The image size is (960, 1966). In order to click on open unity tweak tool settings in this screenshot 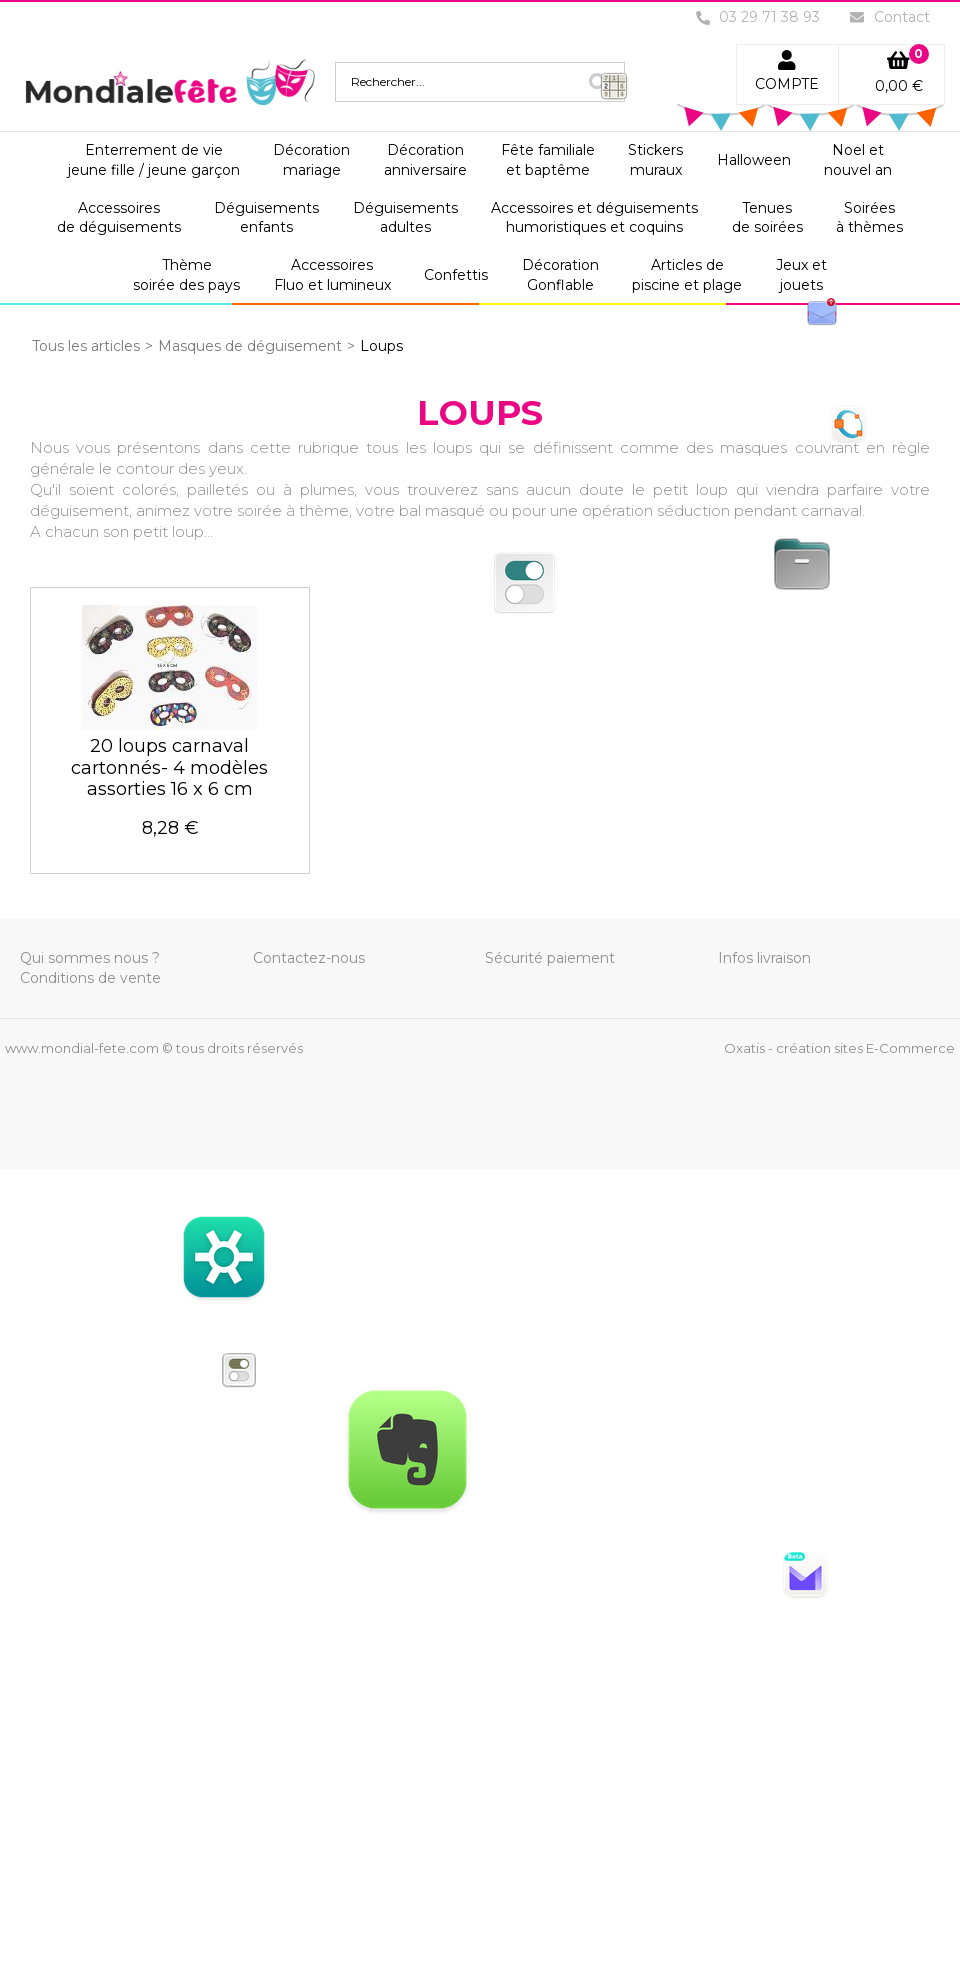, I will do `click(239, 1370)`.